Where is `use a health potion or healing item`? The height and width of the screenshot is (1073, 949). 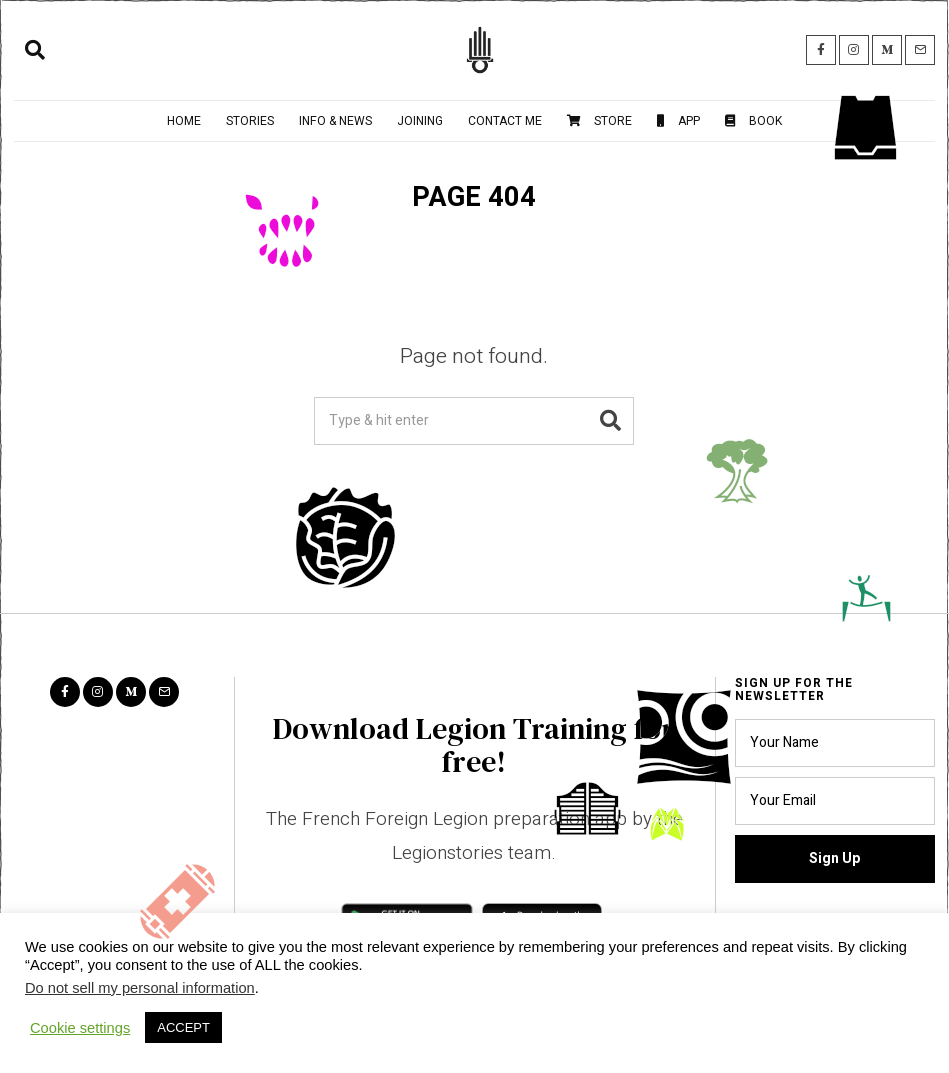 use a health potion or healing item is located at coordinates (177, 901).